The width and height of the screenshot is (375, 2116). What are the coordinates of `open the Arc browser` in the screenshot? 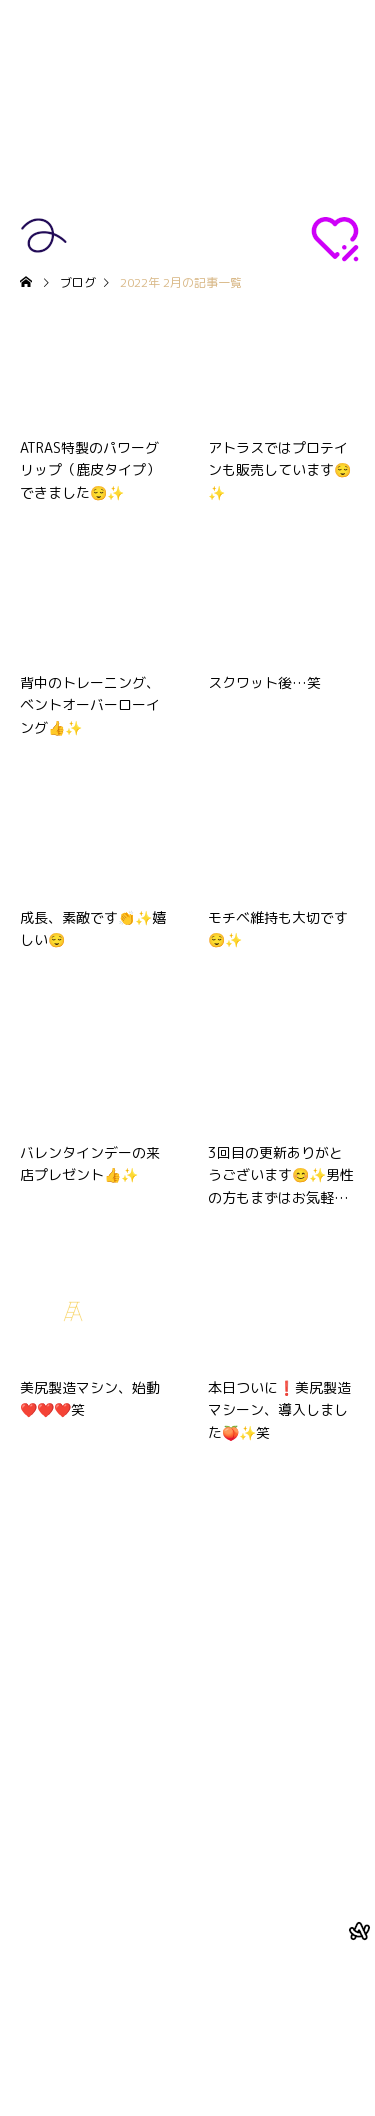 It's located at (359, 1931).